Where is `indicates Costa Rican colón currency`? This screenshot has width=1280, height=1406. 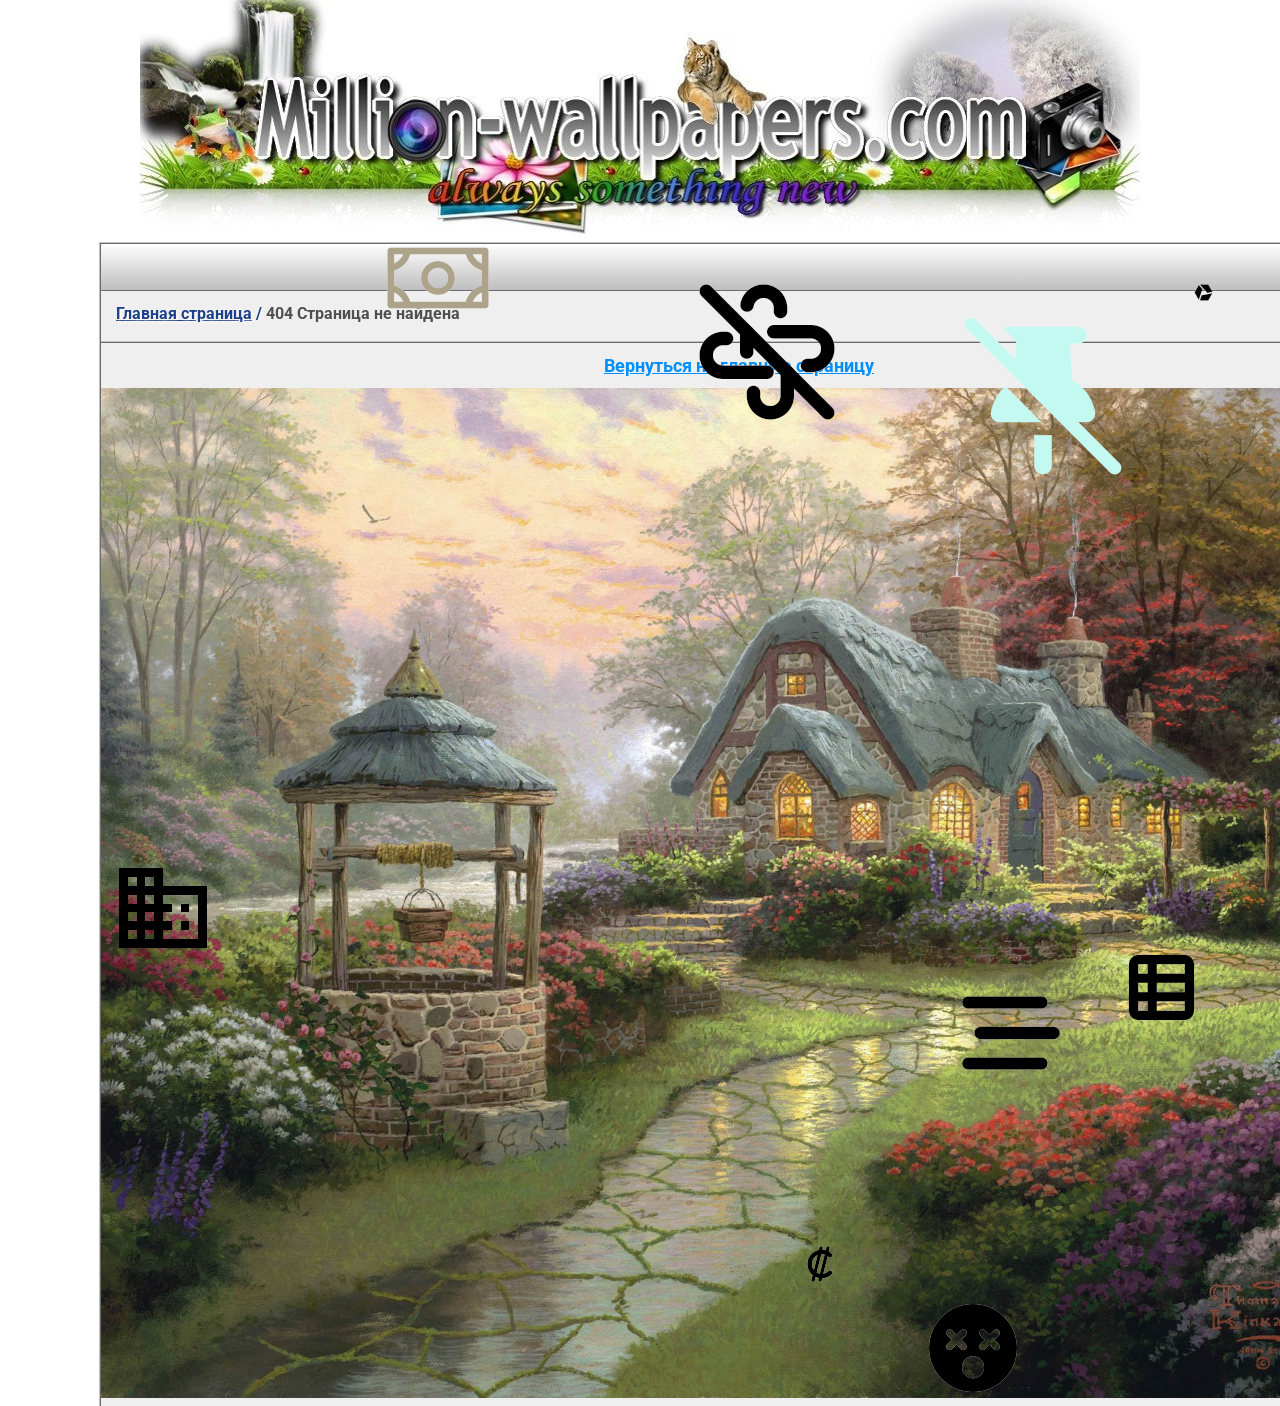
indicates Costa Rican colón currency is located at coordinates (820, 1264).